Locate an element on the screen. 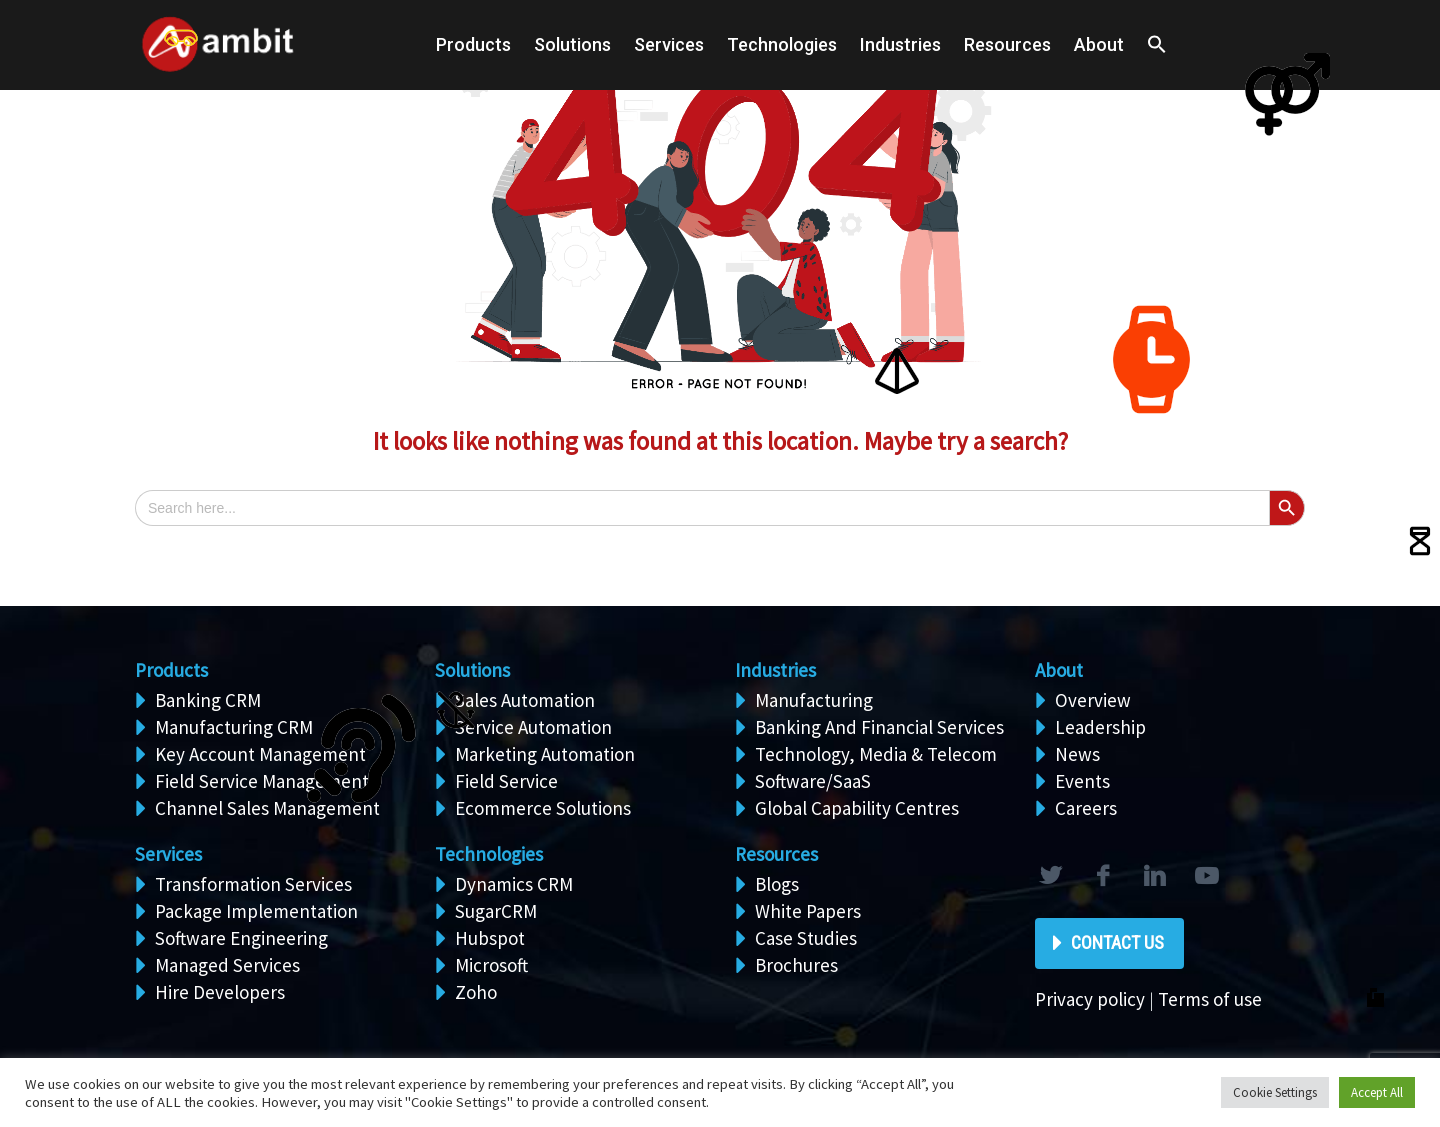  access swimming or sports activity settings is located at coordinates (181, 38).